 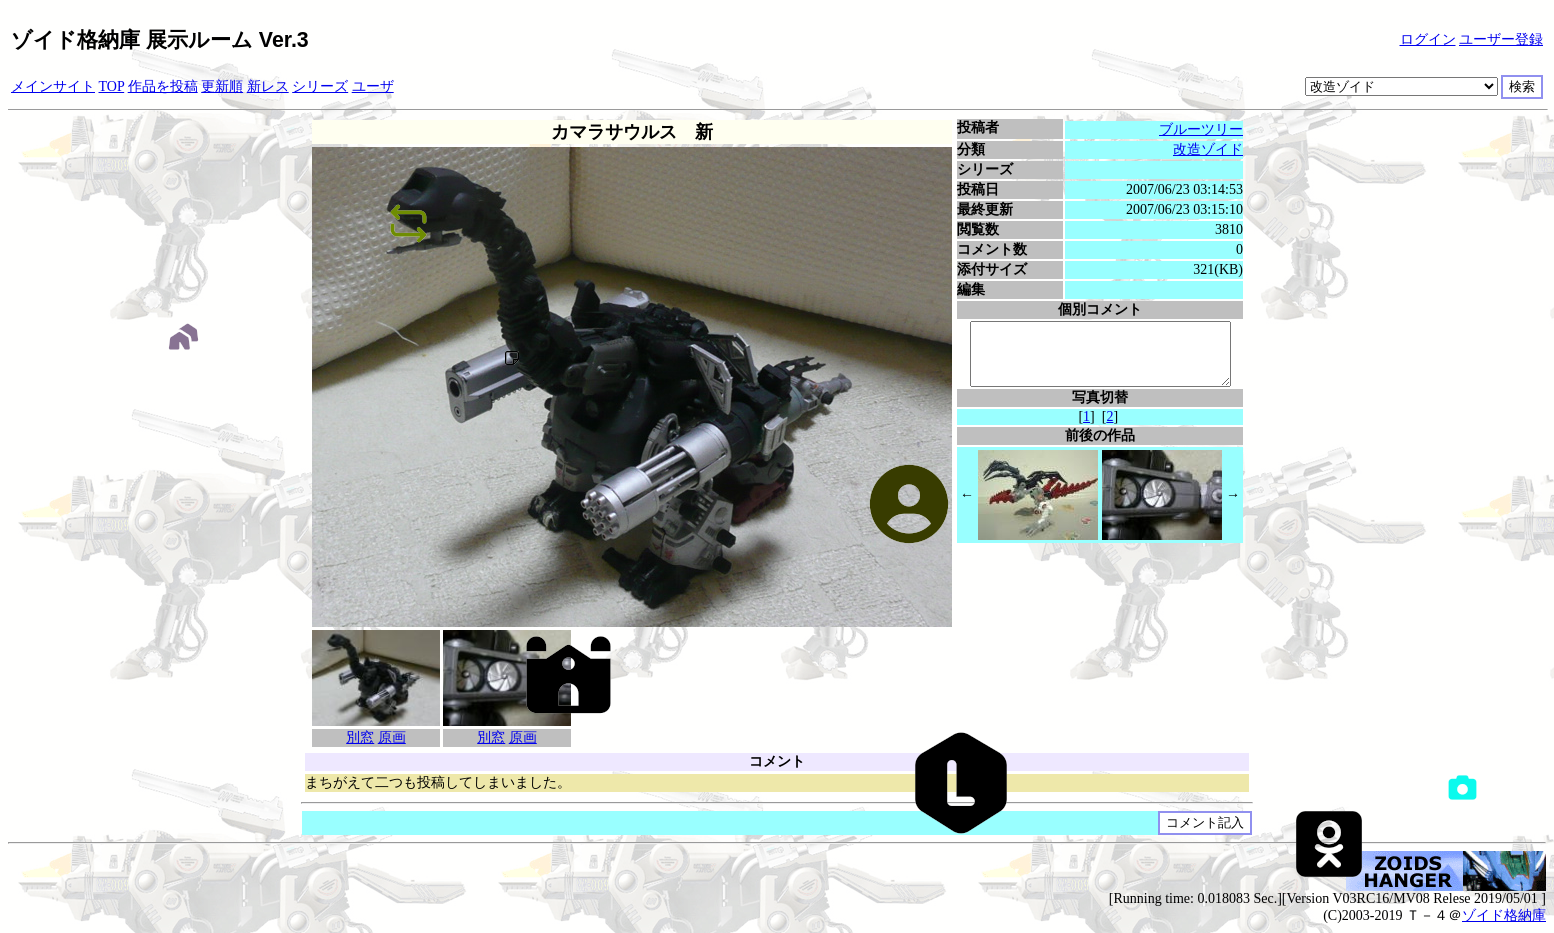 What do you see at coordinates (408, 223) in the screenshot?
I see `enable repeat mode for media playback` at bounding box center [408, 223].